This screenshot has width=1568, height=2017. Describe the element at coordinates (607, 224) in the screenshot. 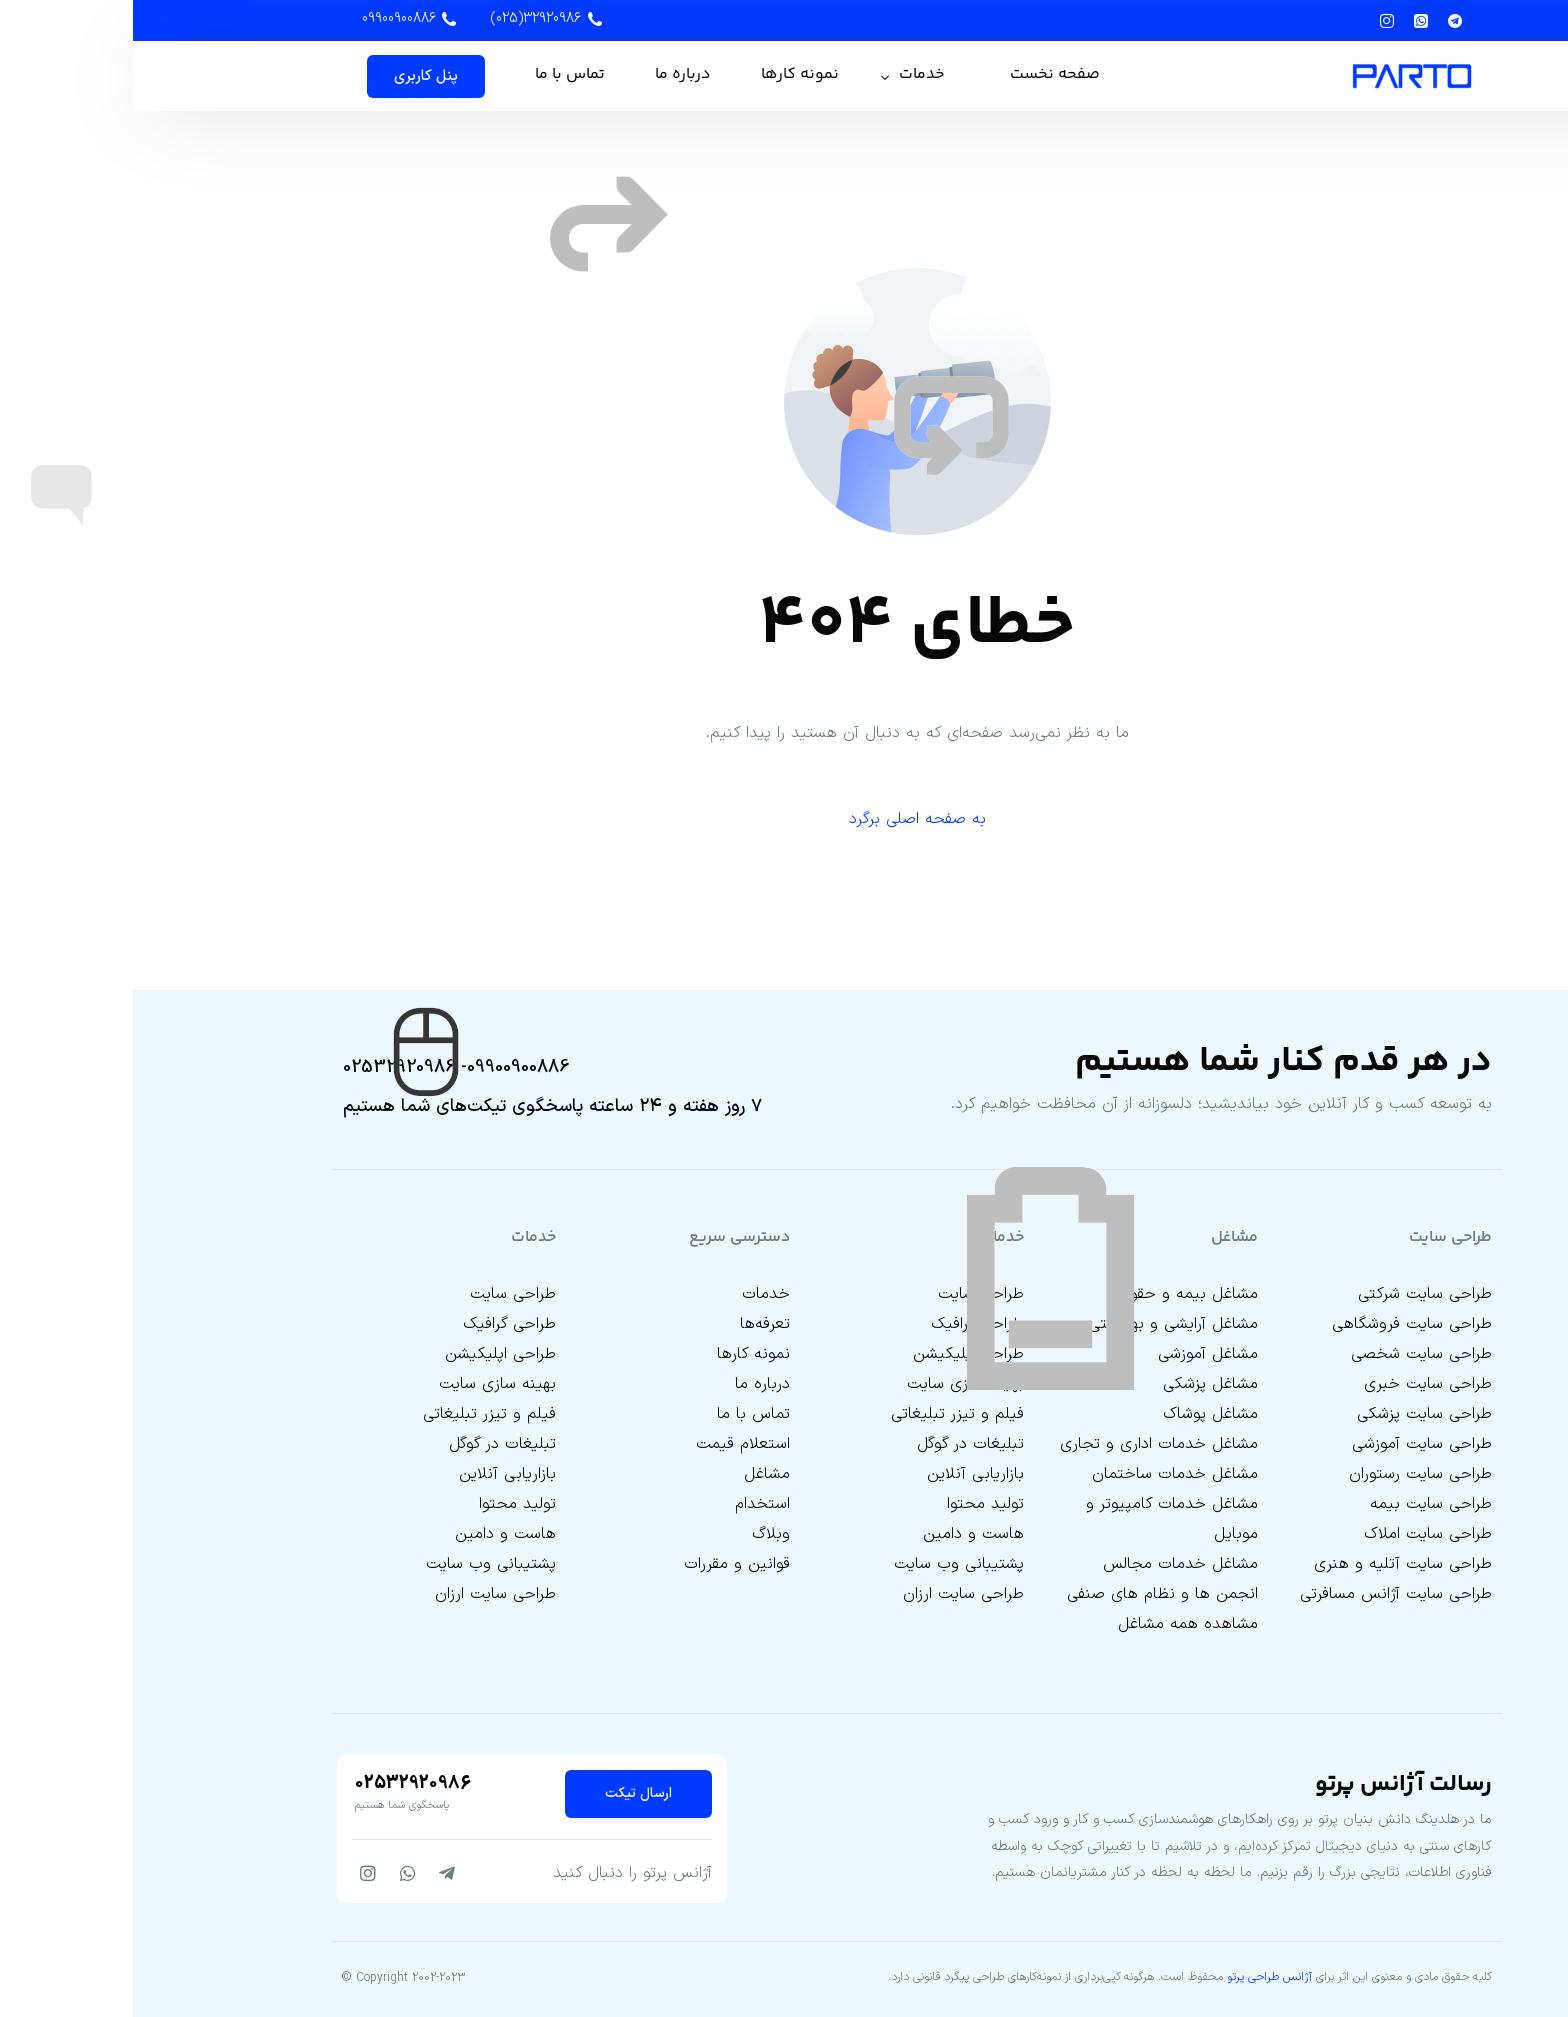

I see `redo the last undone action` at that location.